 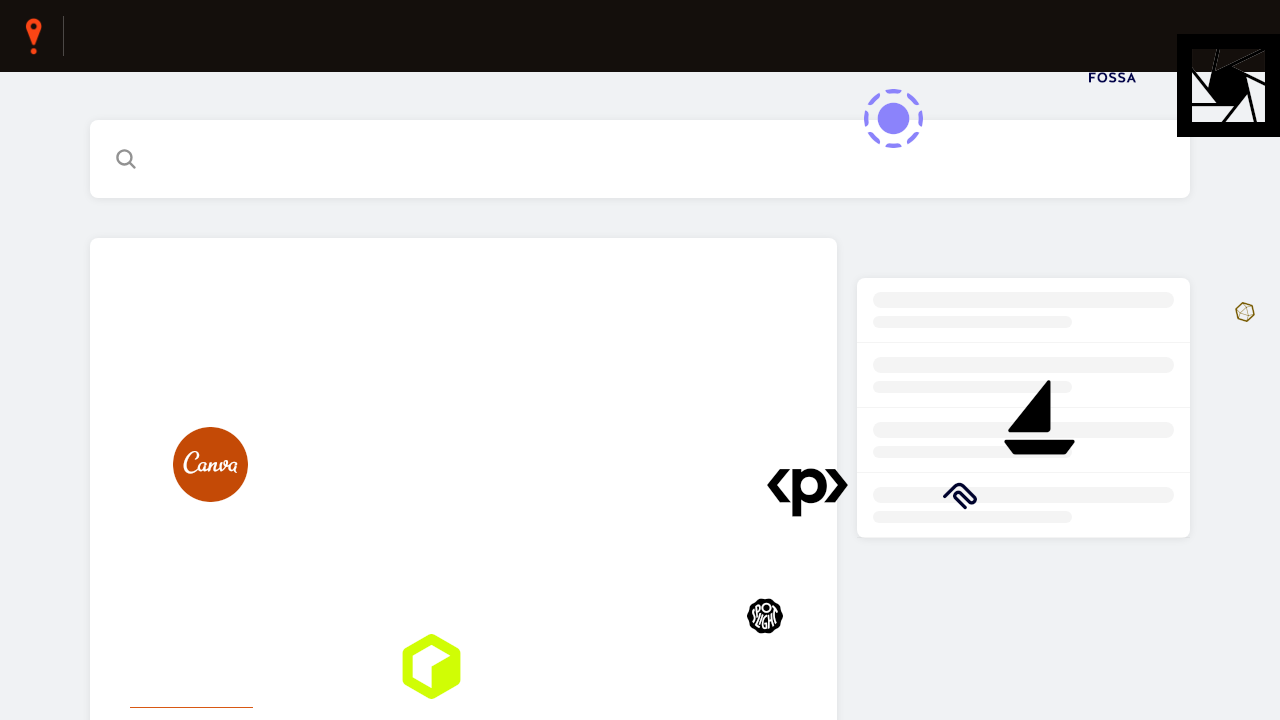 What do you see at coordinates (1228, 85) in the screenshot?
I see `open google lens for visual search` at bounding box center [1228, 85].